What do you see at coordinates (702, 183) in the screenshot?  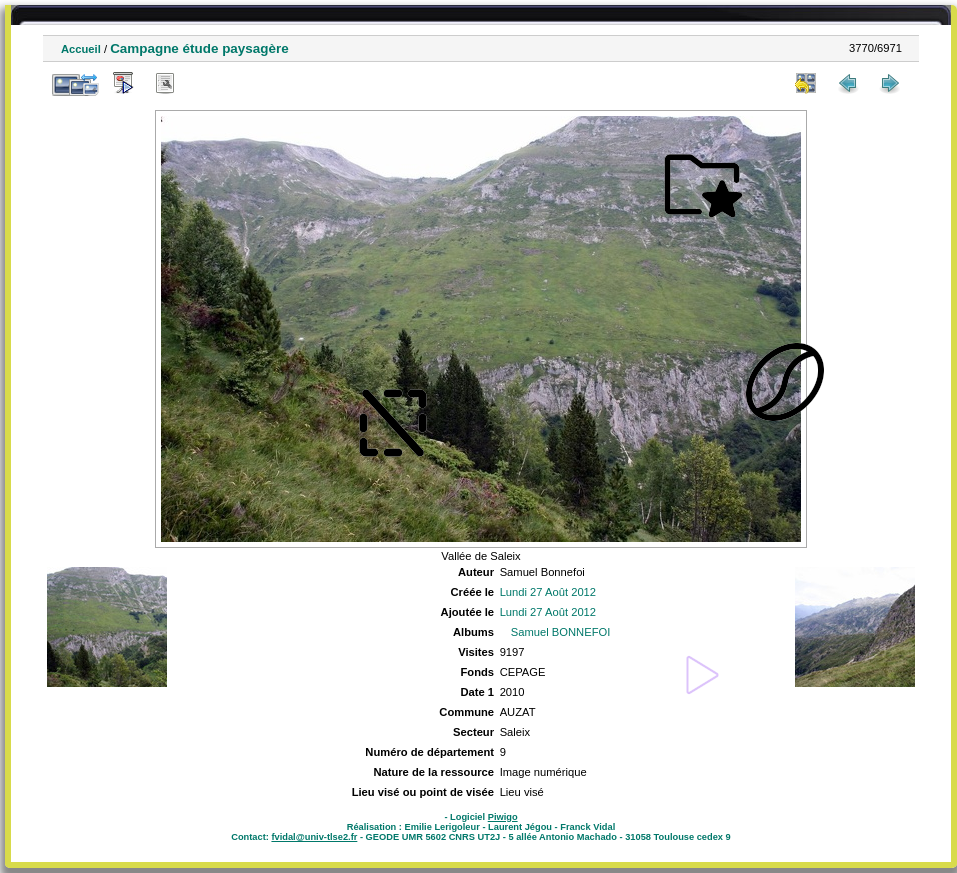 I see `access your starred or favorite files` at bounding box center [702, 183].